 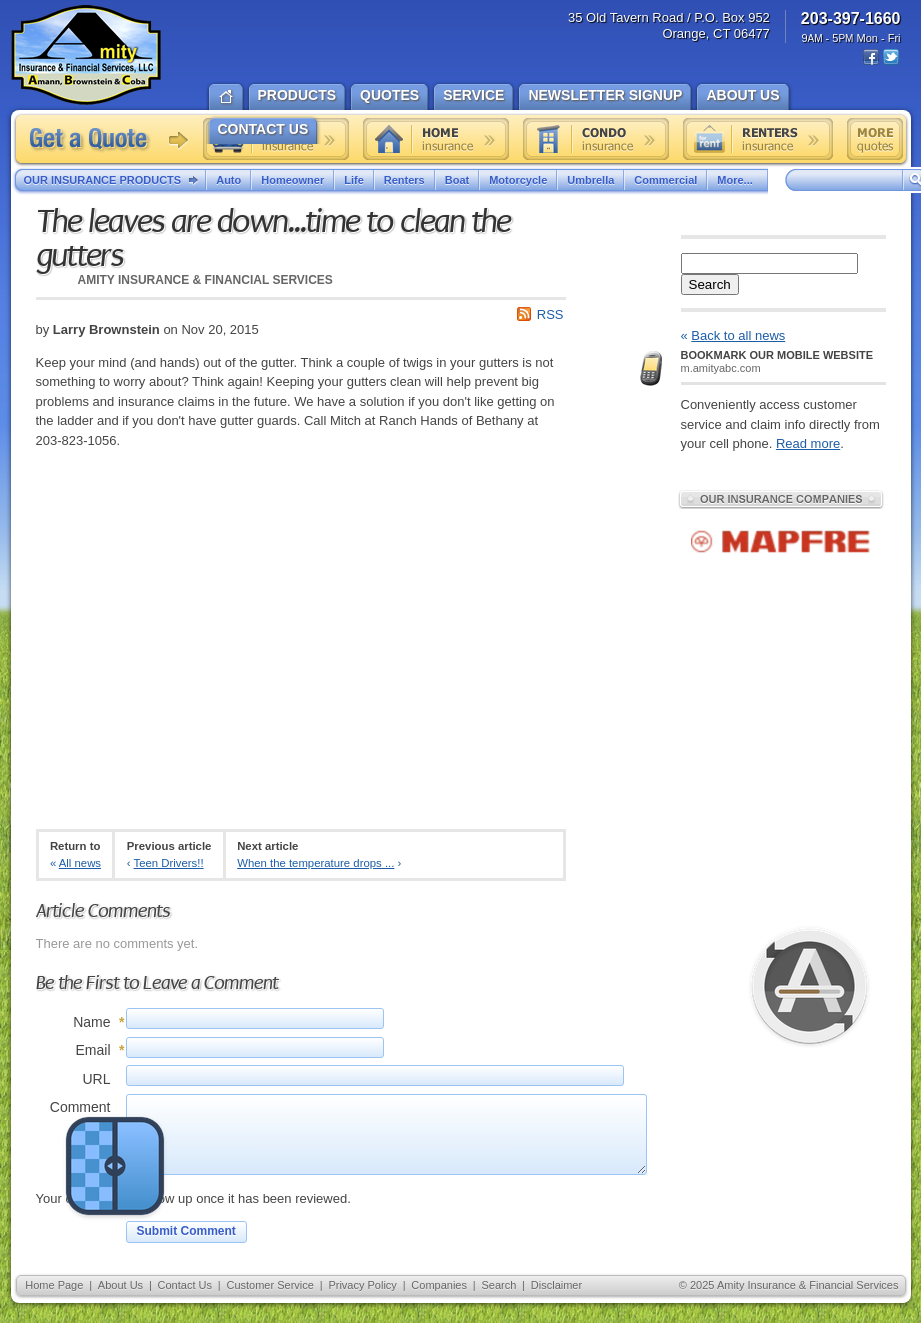 I want to click on open the software updater application, so click(x=809, y=986).